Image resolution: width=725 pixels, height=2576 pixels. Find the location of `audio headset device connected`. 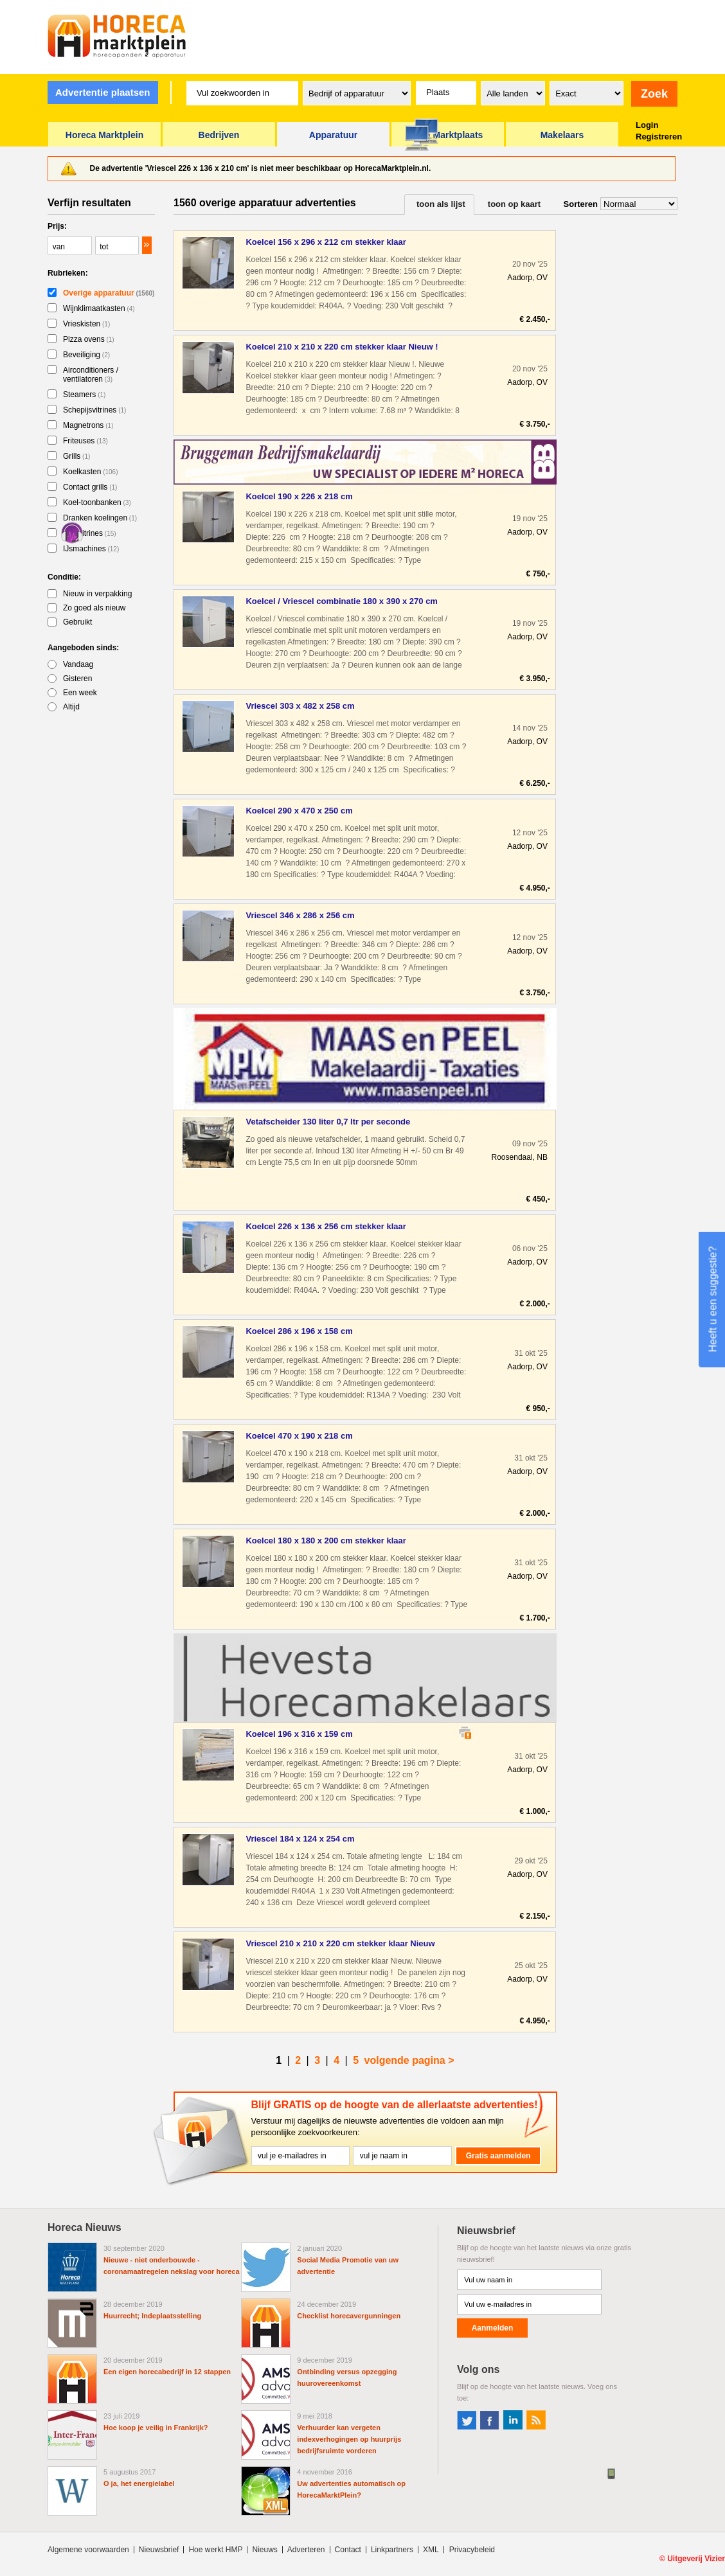

audio headset device connected is located at coordinates (72, 533).